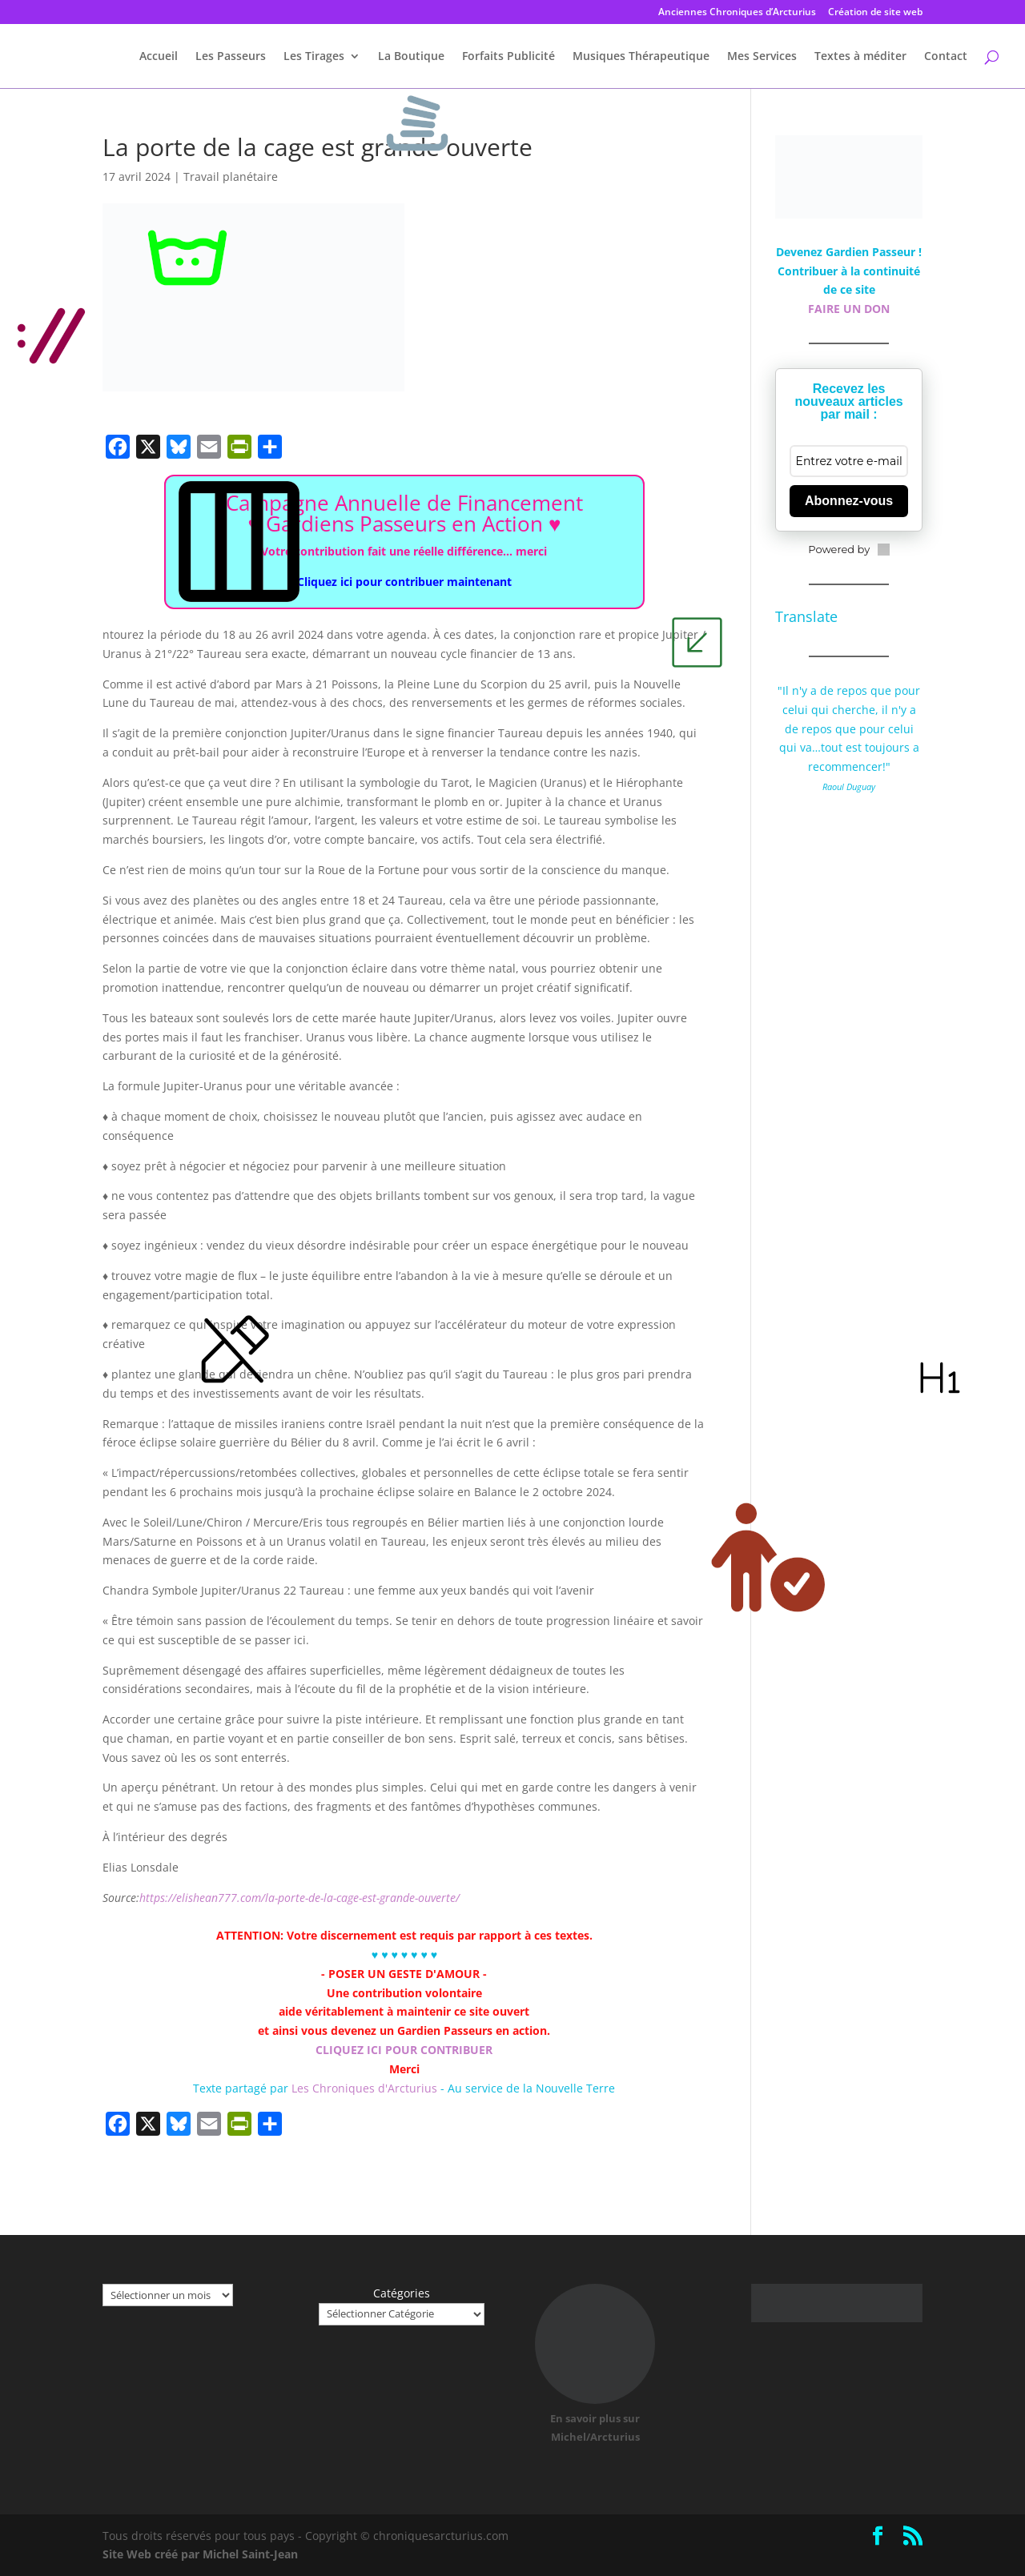  I want to click on user profile verified, so click(764, 1557).